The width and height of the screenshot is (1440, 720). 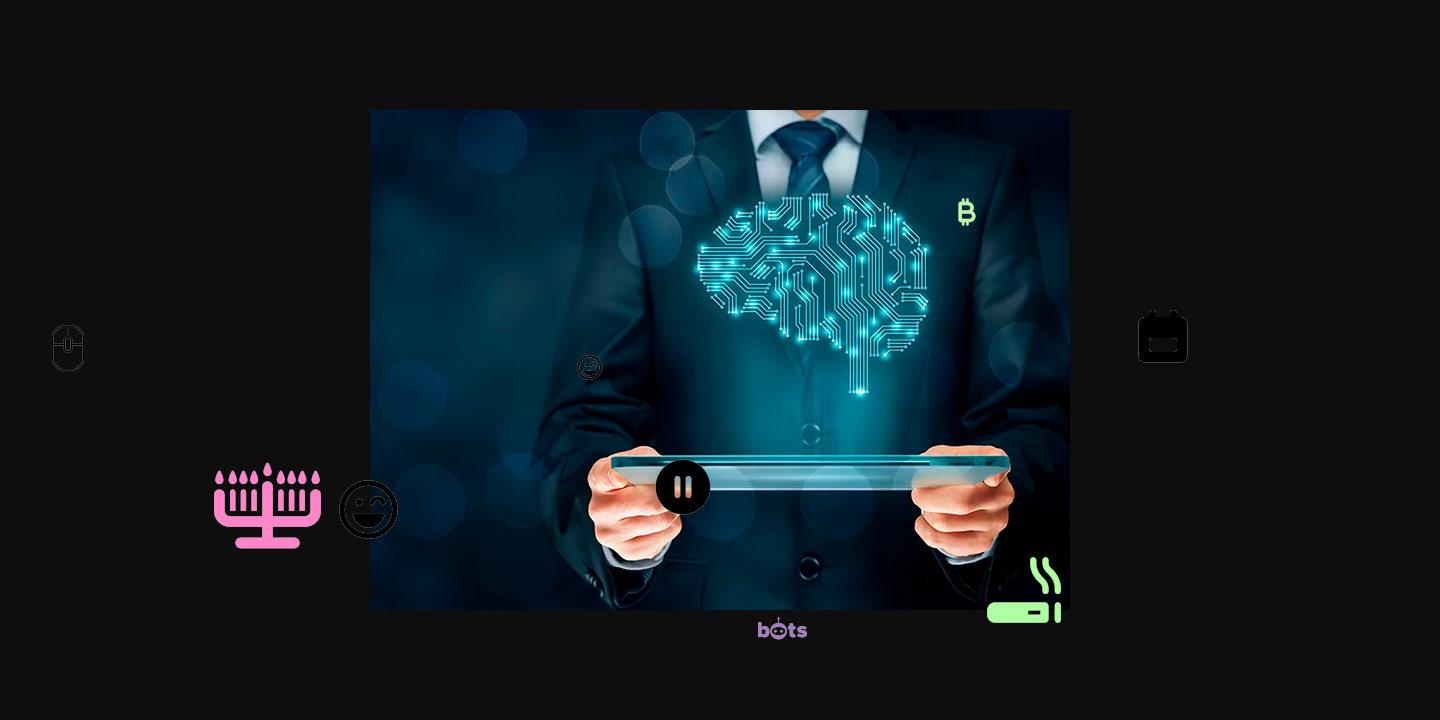 What do you see at coordinates (368, 509) in the screenshot?
I see `add a playful reaction to a message` at bounding box center [368, 509].